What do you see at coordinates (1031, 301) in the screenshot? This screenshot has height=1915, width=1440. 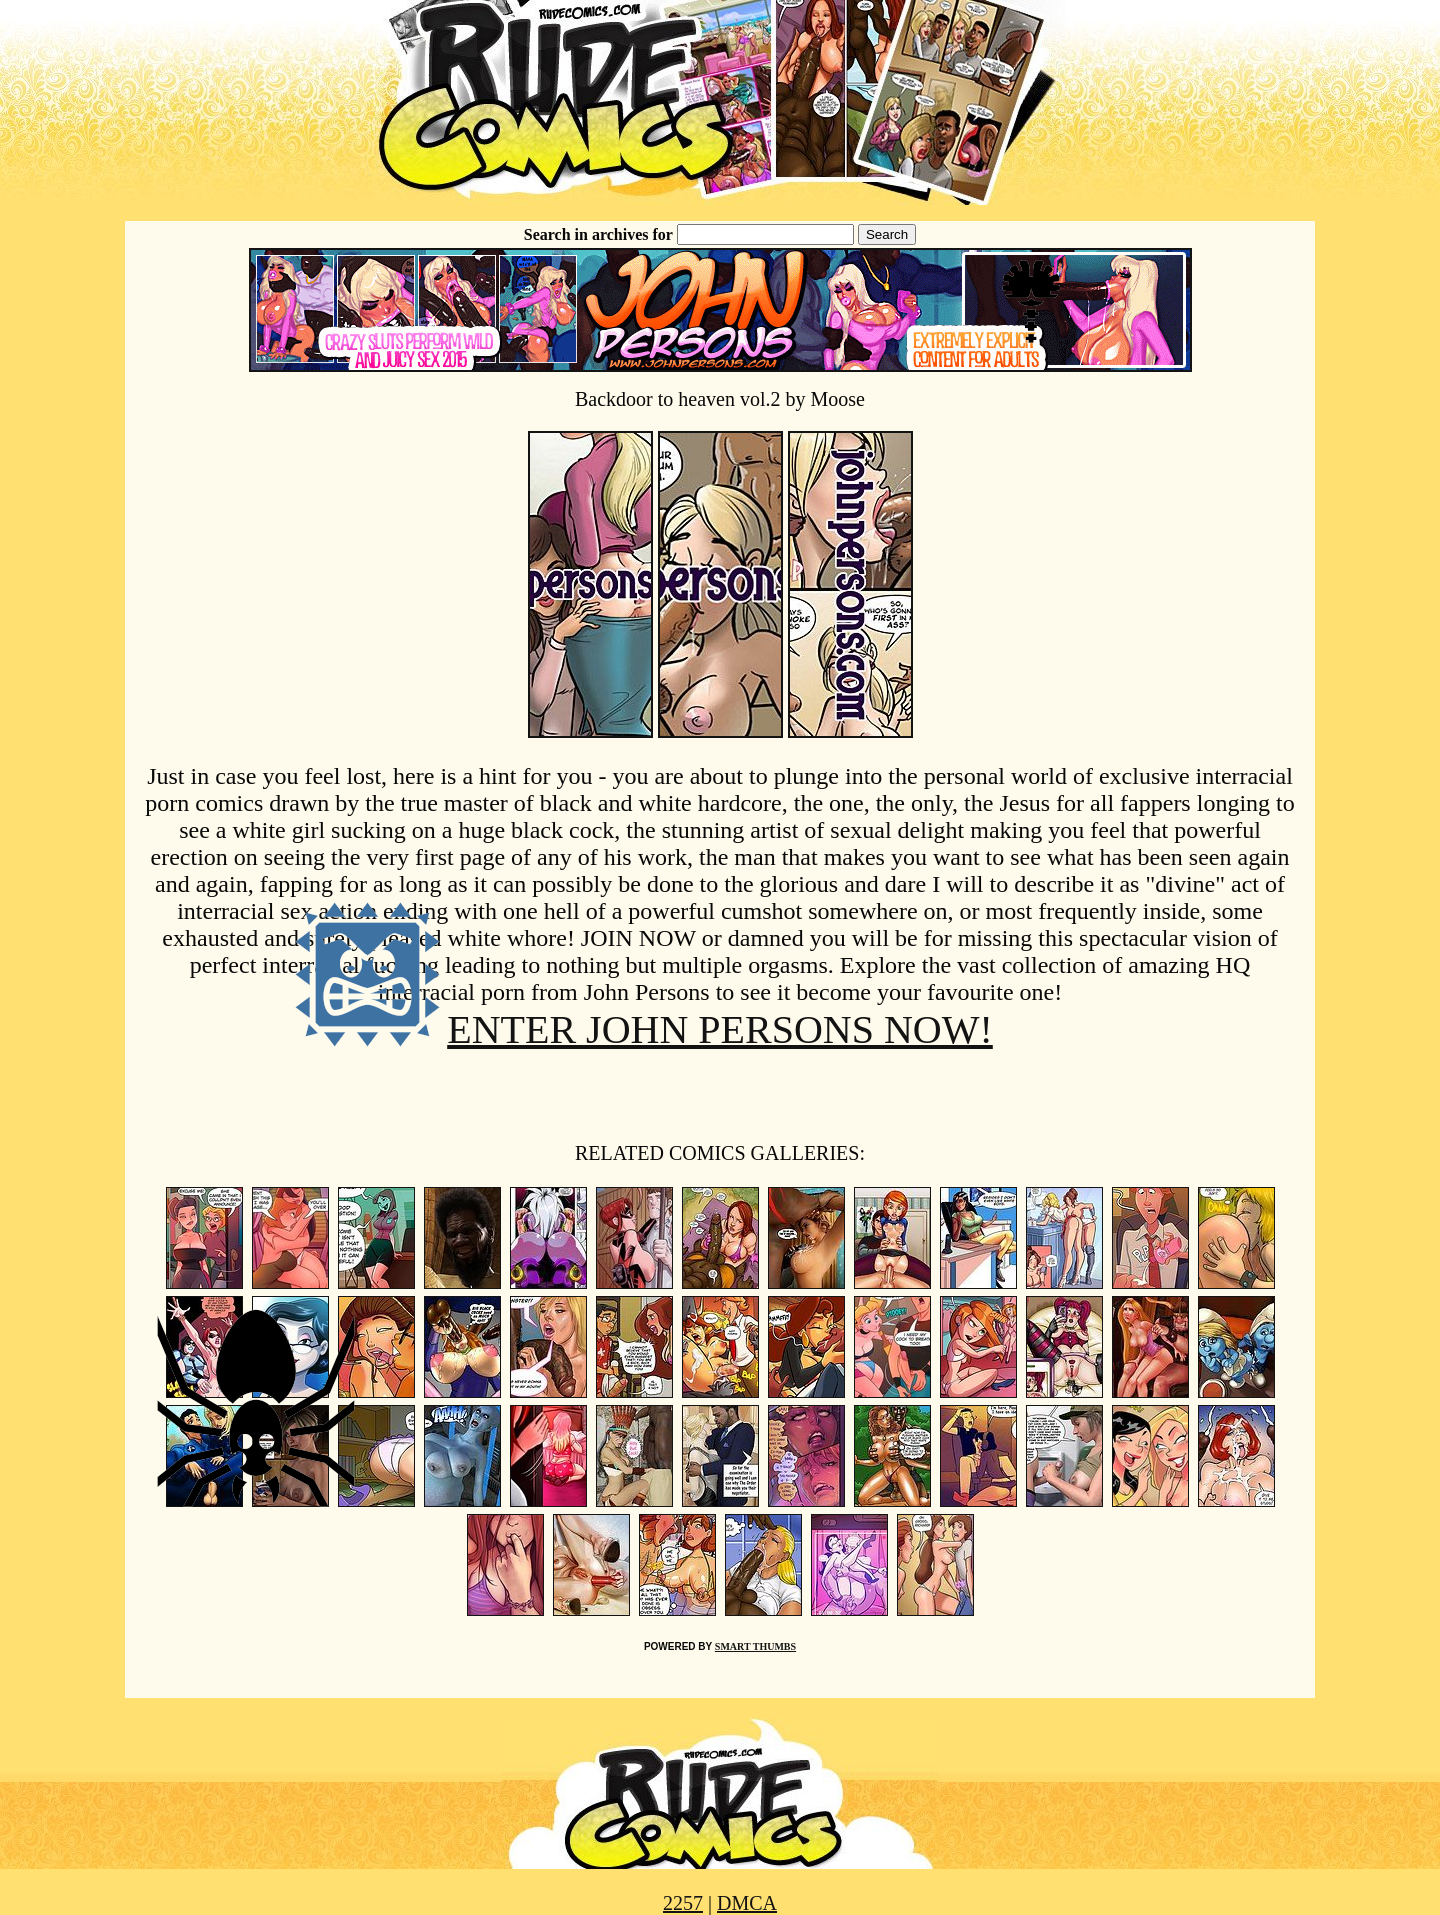 I see `access neuroscience or brain-related content` at bounding box center [1031, 301].